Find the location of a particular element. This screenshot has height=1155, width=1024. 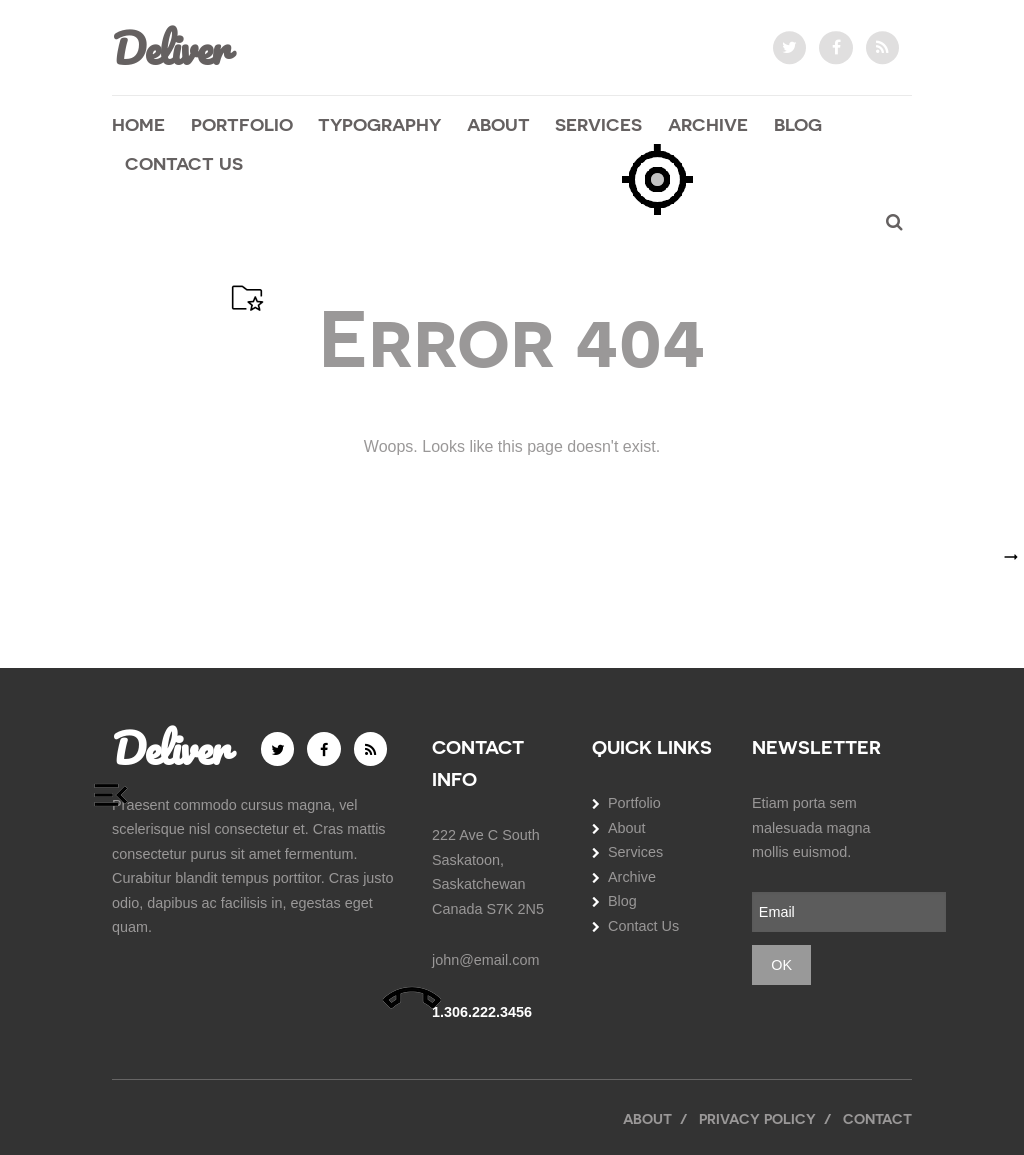

end the current phone call is located at coordinates (412, 999).